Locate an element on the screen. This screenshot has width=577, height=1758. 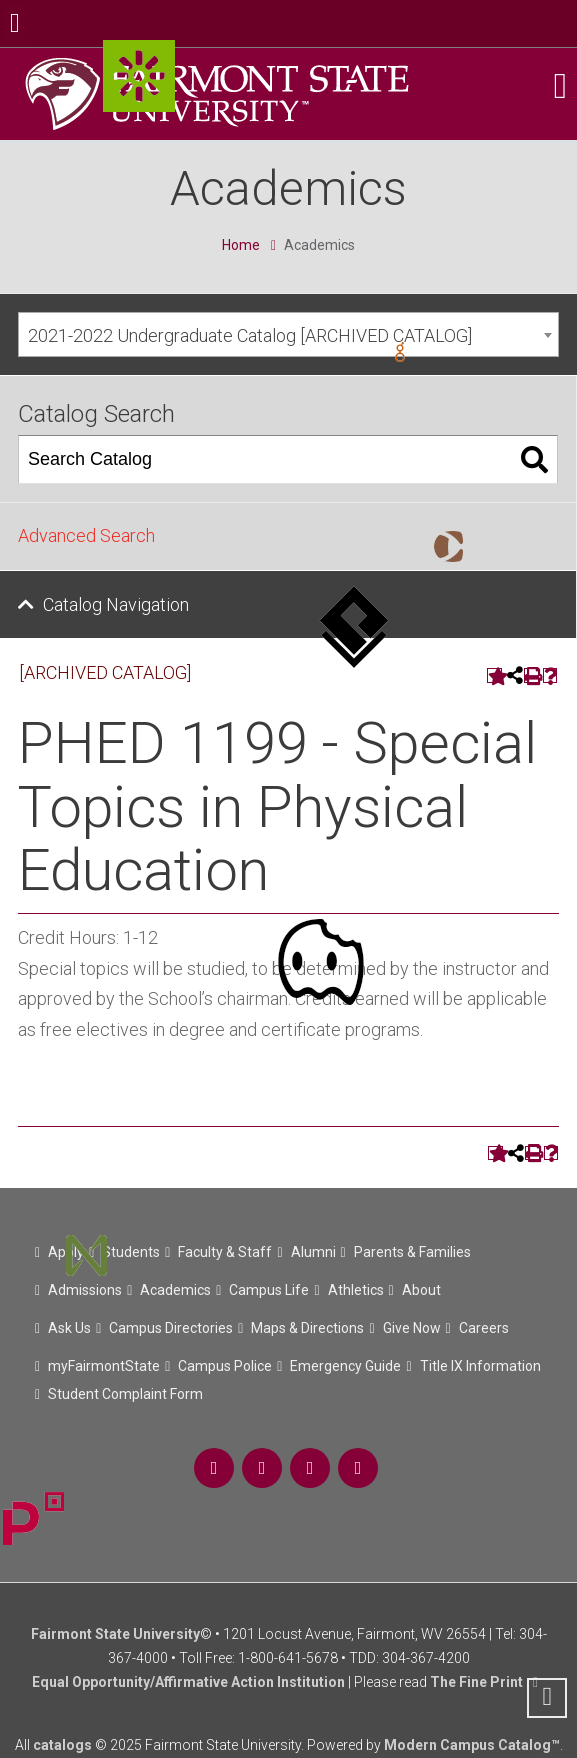
greenhouse recruiting software logo is located at coordinates (400, 352).